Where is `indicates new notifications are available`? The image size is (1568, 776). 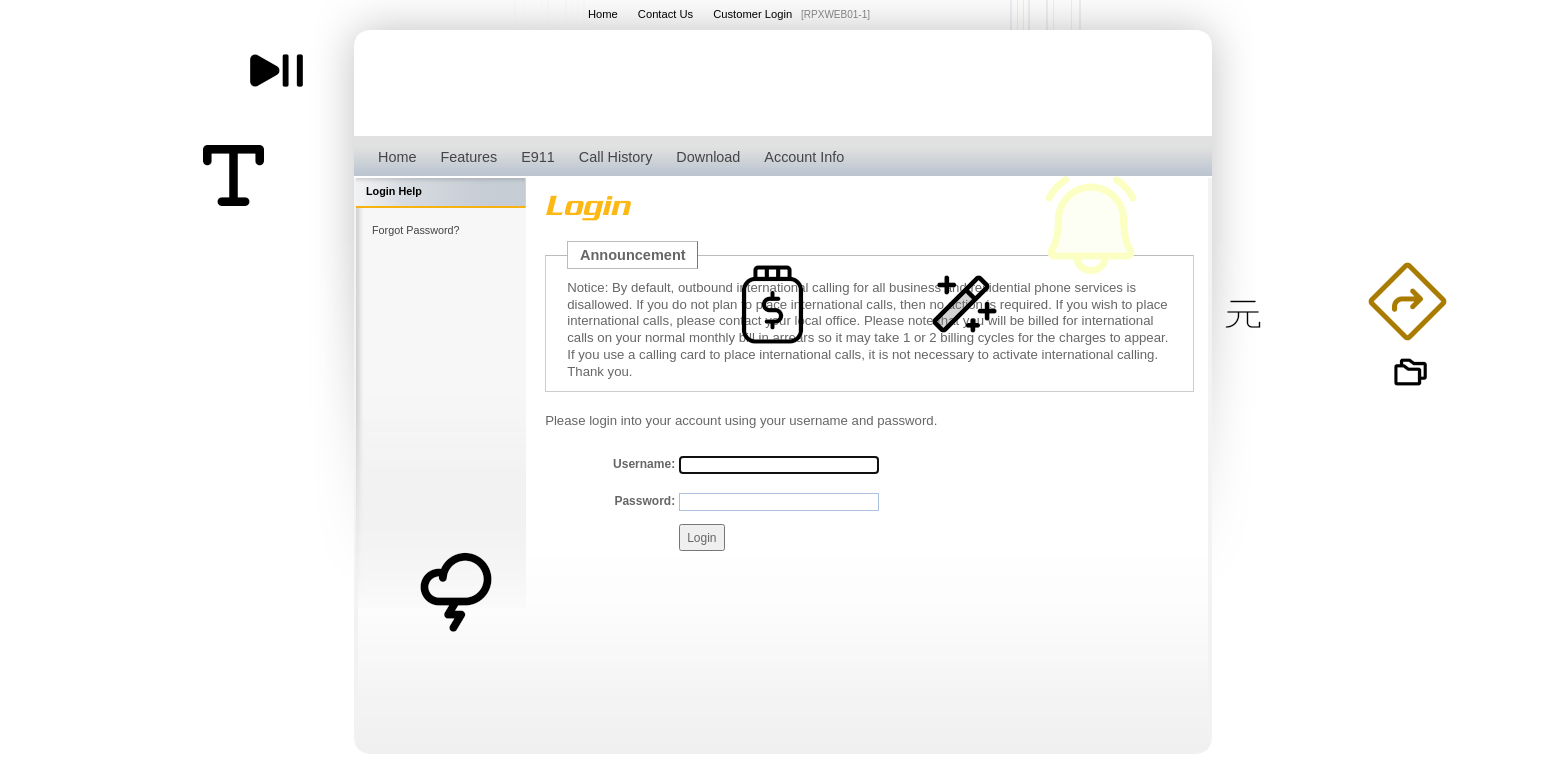 indicates new notifications are available is located at coordinates (1091, 227).